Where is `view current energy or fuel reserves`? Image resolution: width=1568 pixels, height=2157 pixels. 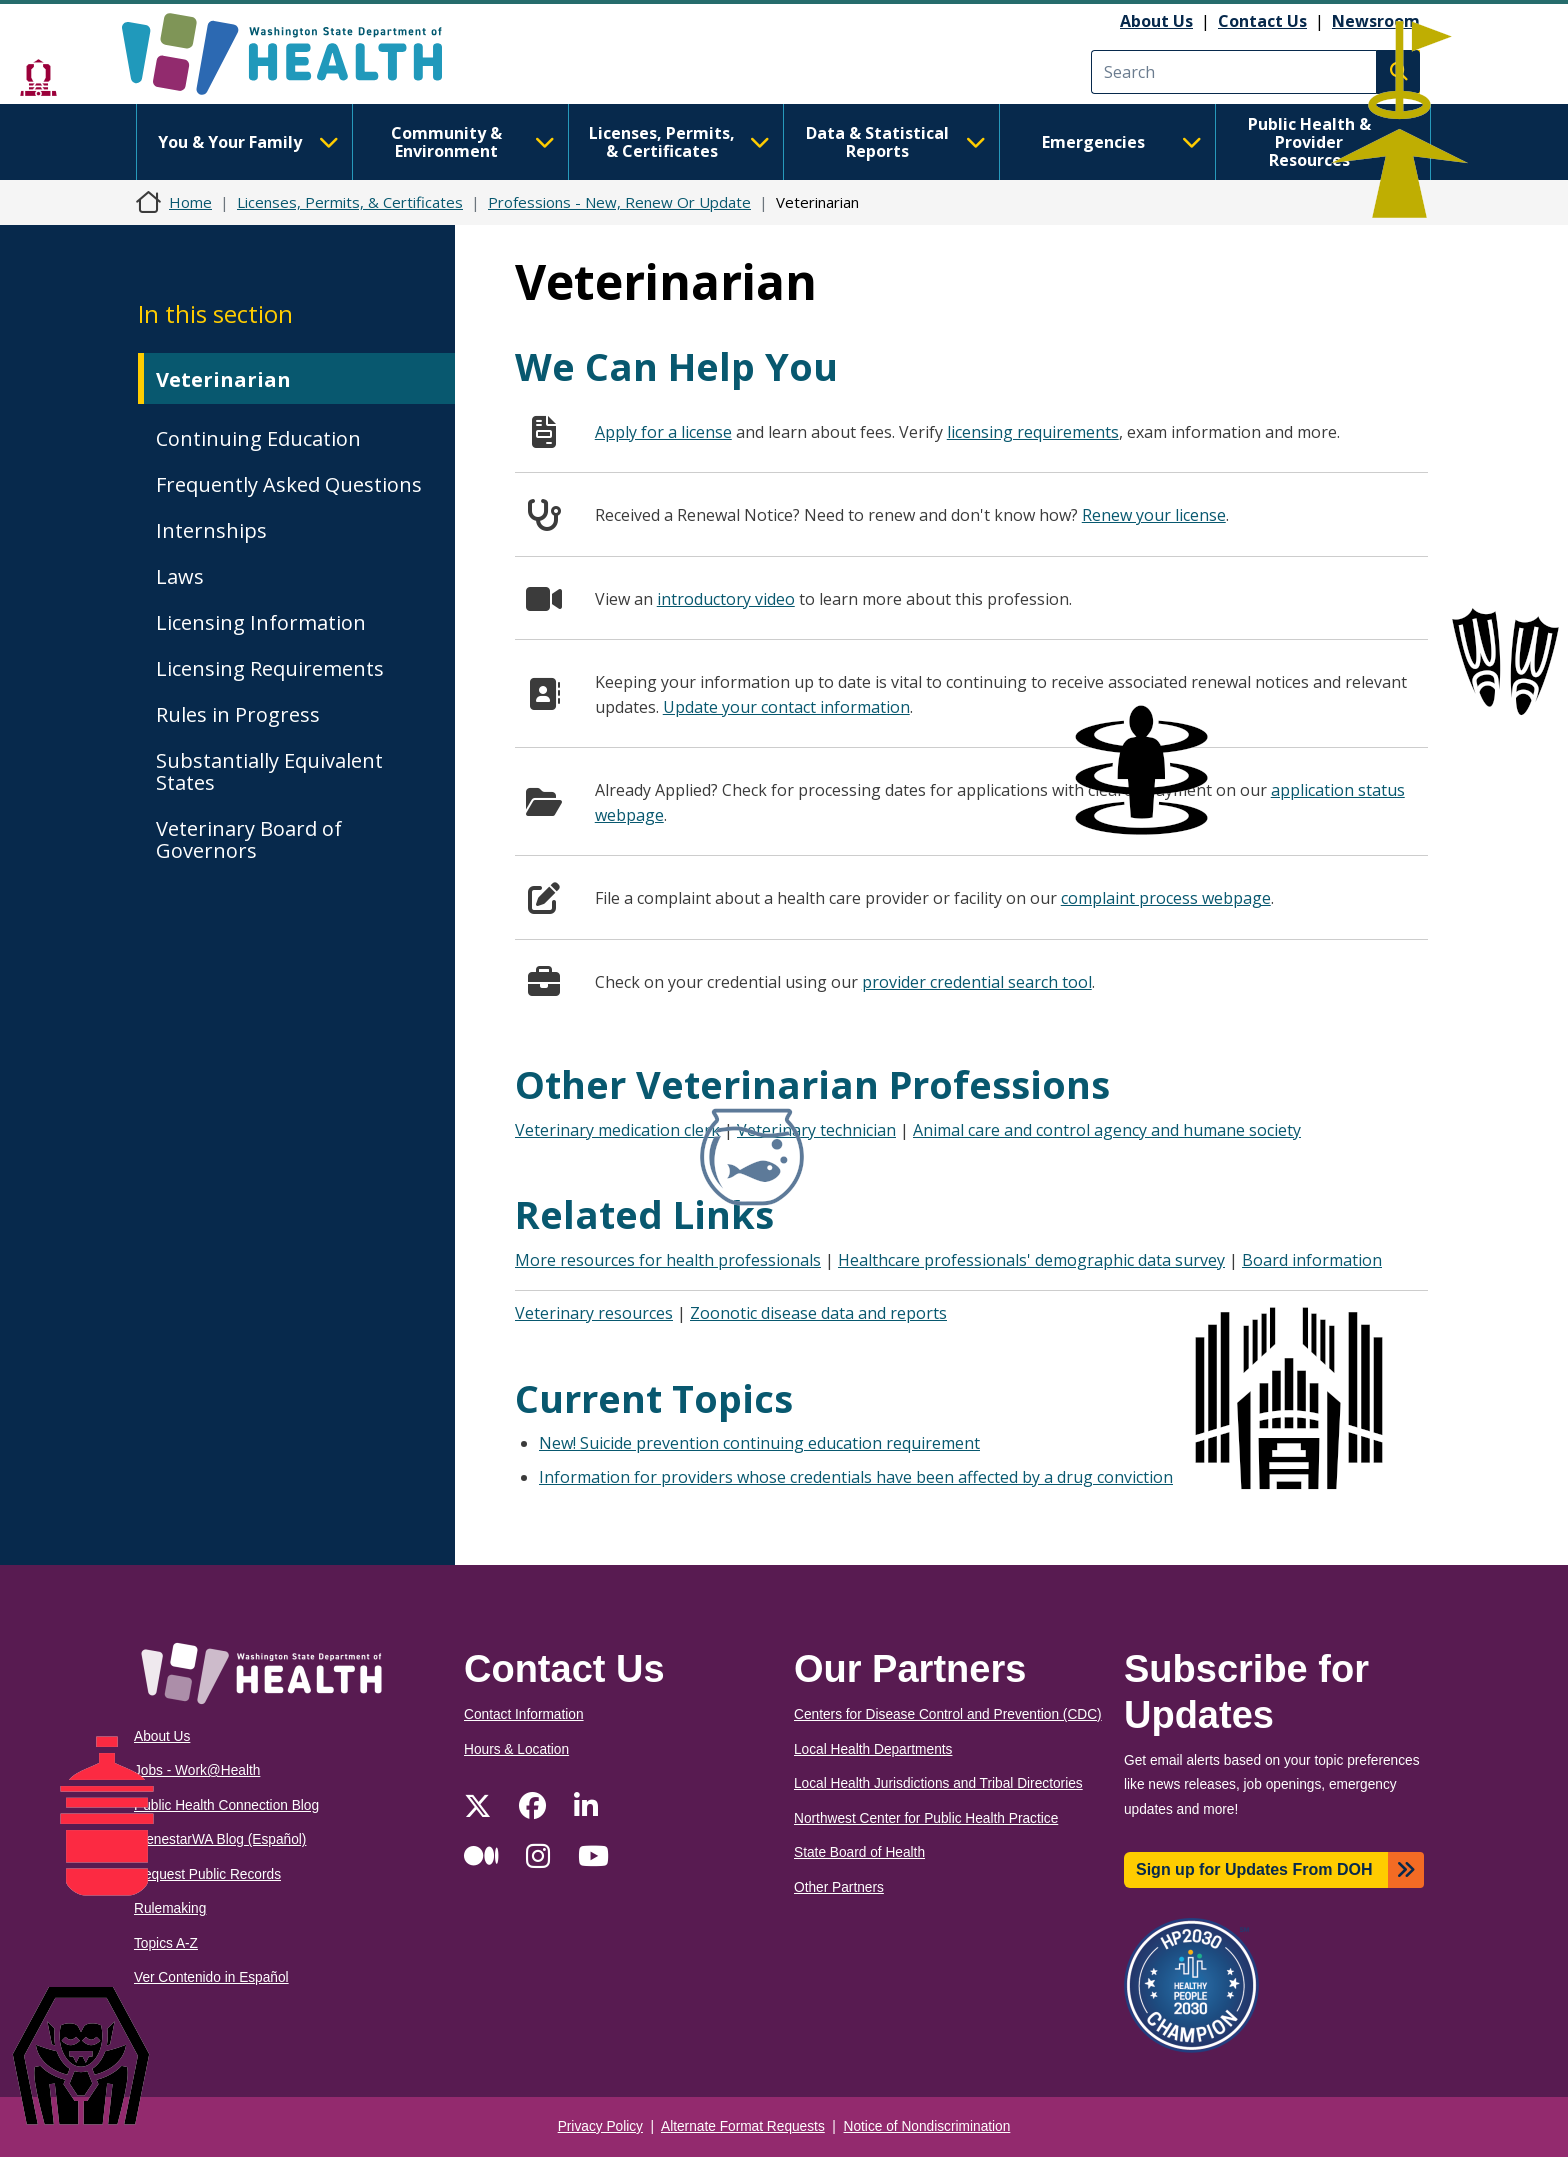
view current energy or fuel reserves is located at coordinates (38, 77).